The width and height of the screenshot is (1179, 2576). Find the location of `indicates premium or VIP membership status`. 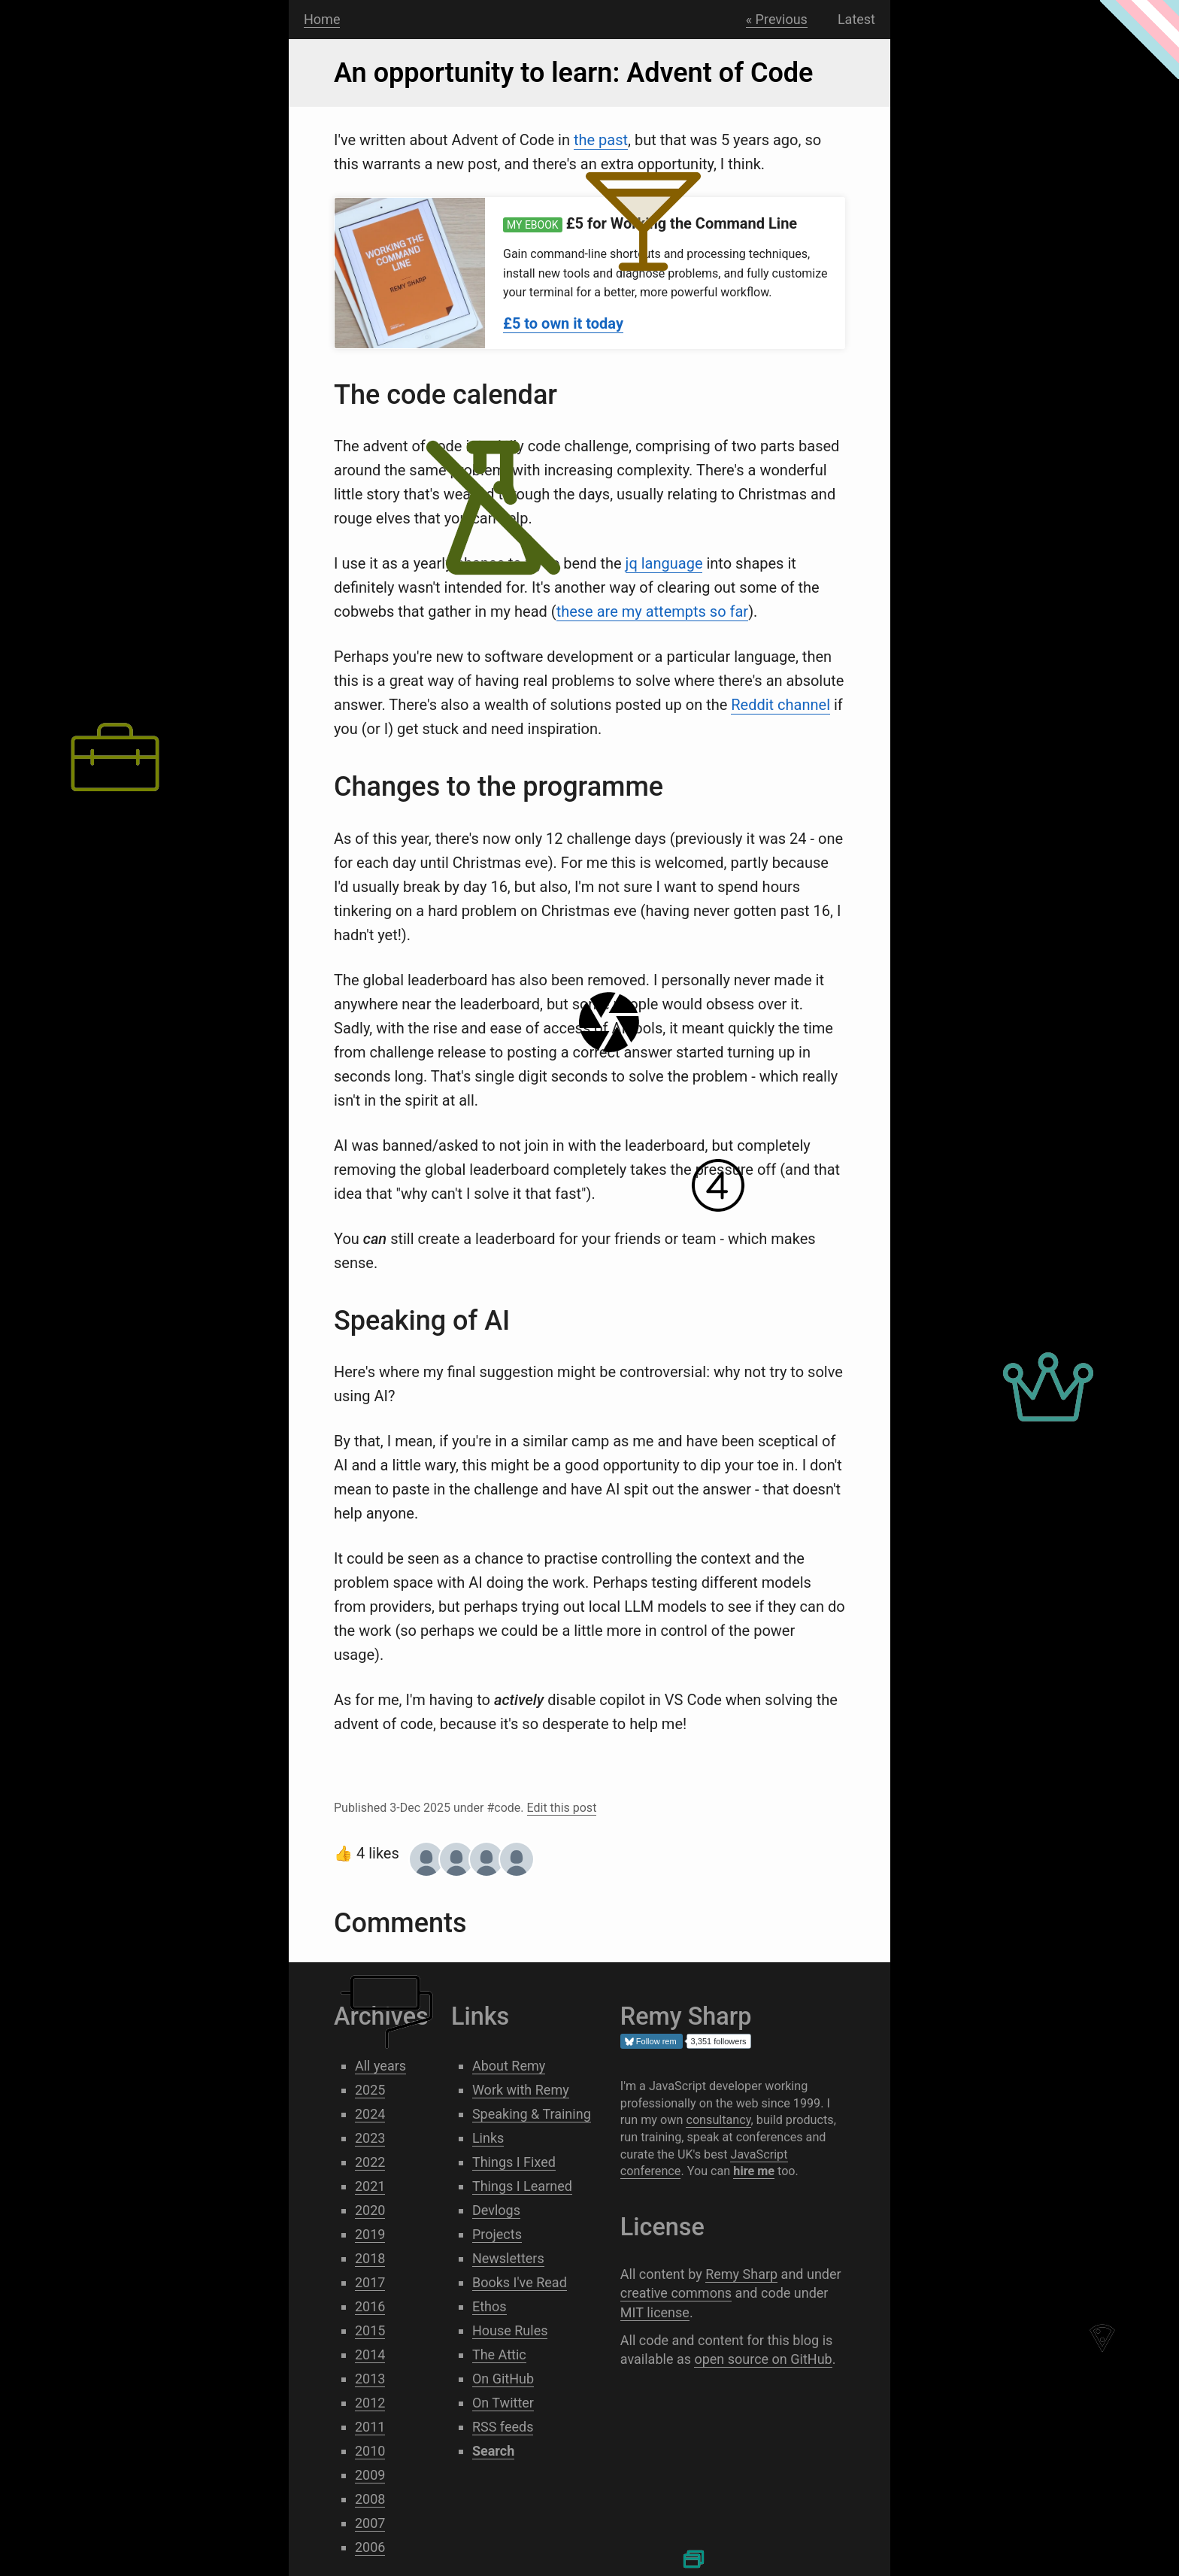

indicates premium or VIP membership status is located at coordinates (1048, 1391).